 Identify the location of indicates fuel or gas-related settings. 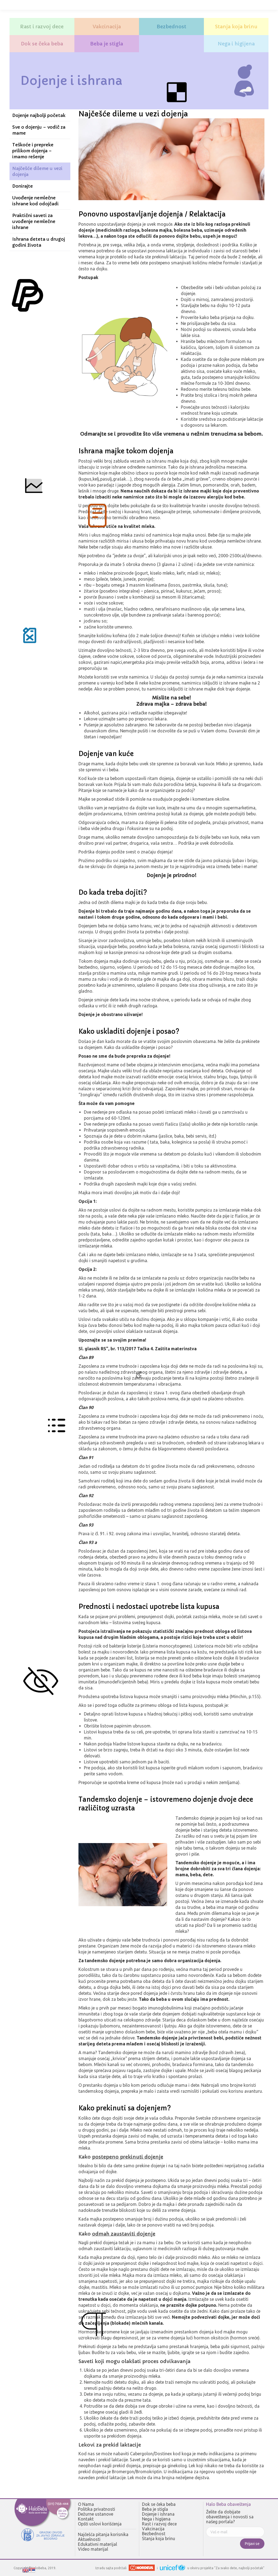
(30, 635).